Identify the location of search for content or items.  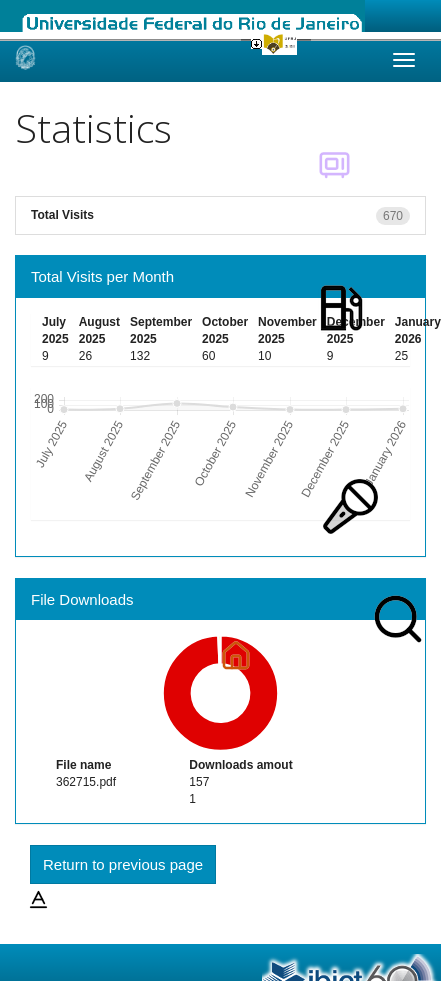
(398, 619).